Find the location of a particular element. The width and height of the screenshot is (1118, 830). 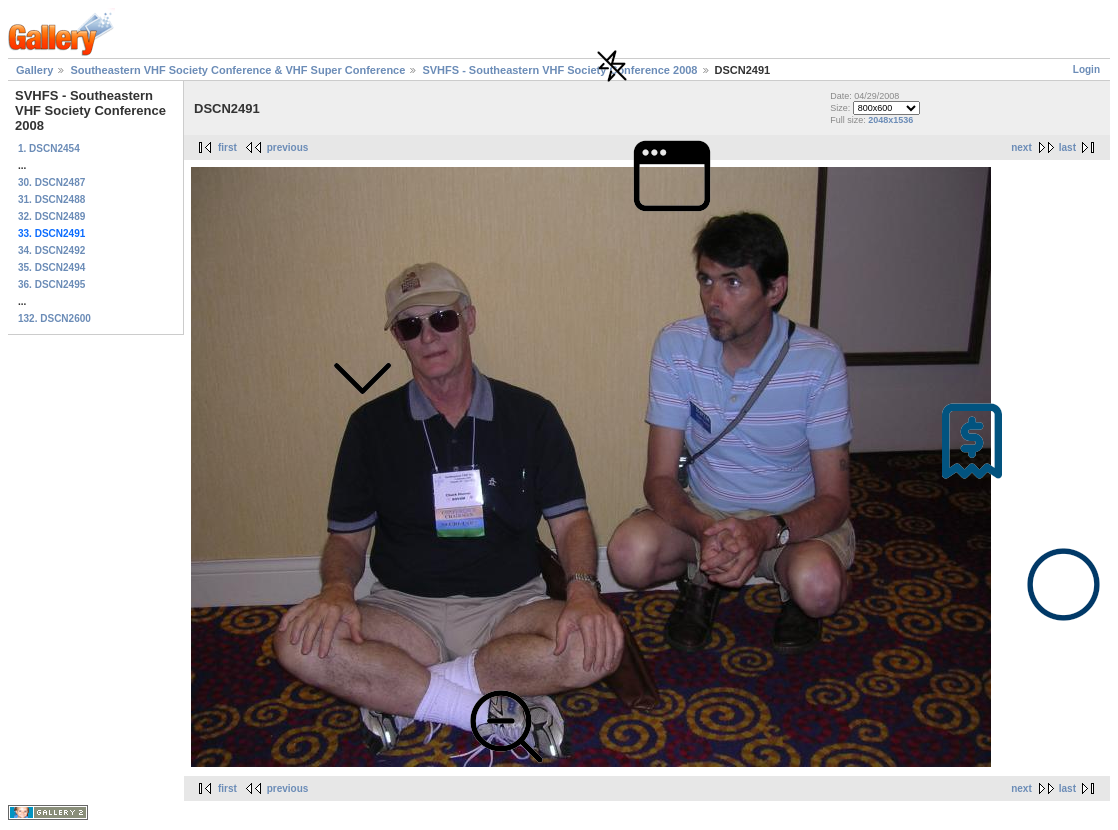

flash or lightning feature disabled is located at coordinates (612, 66).